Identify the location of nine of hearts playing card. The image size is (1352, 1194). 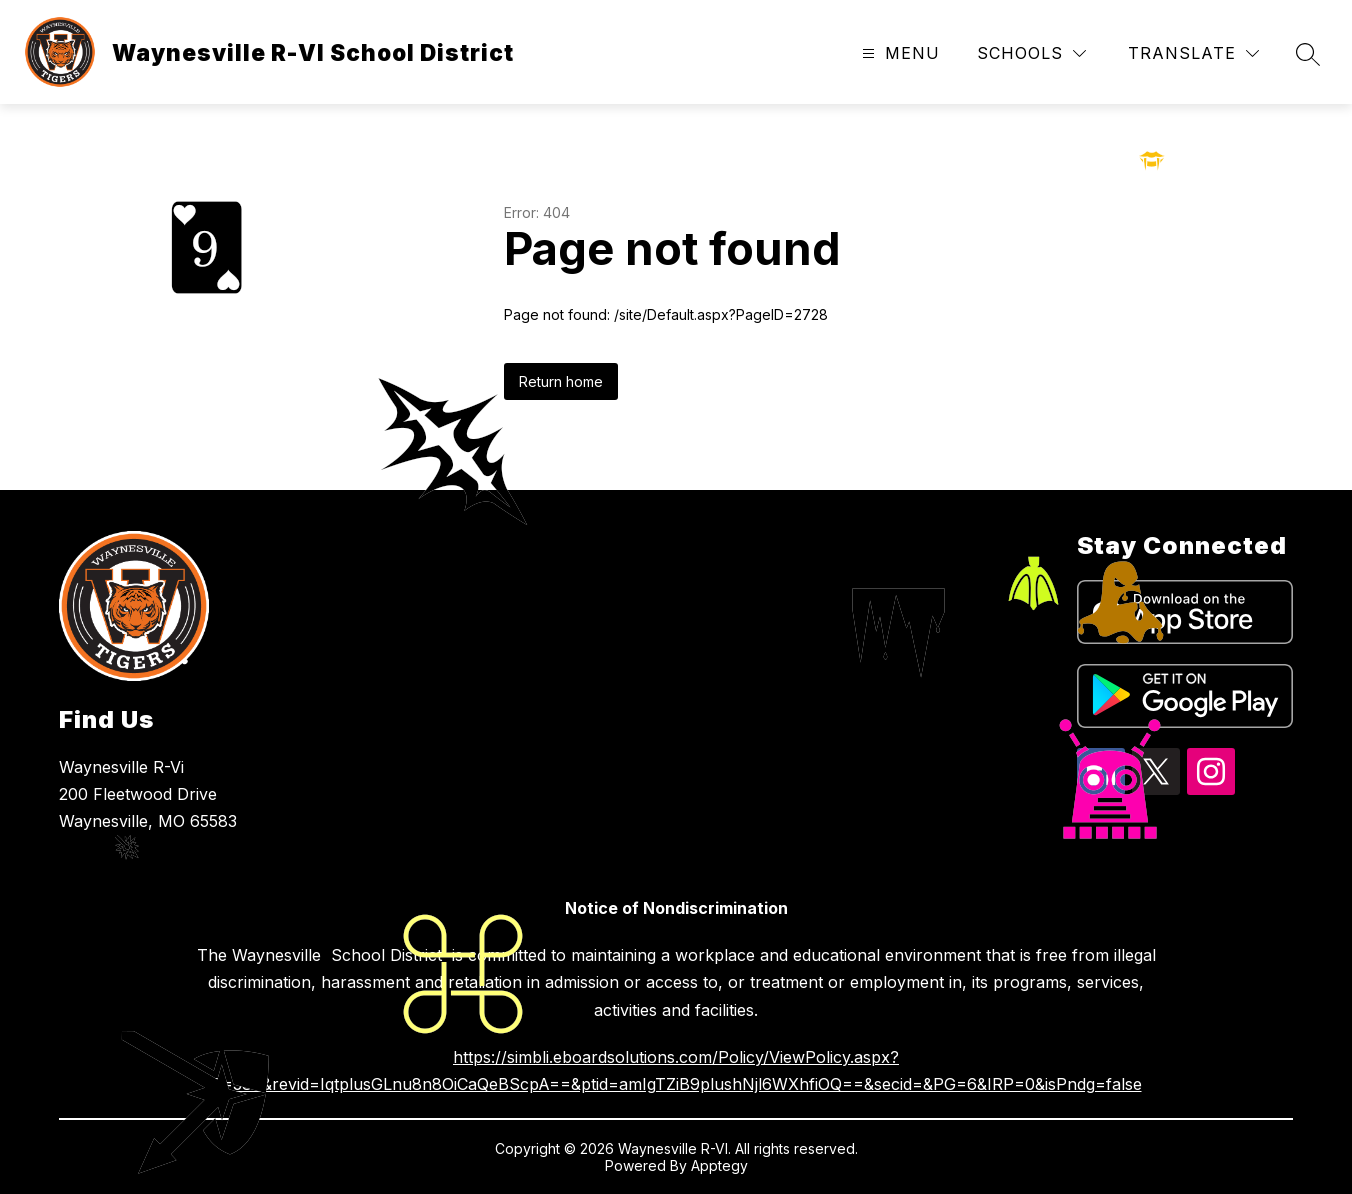
(206, 247).